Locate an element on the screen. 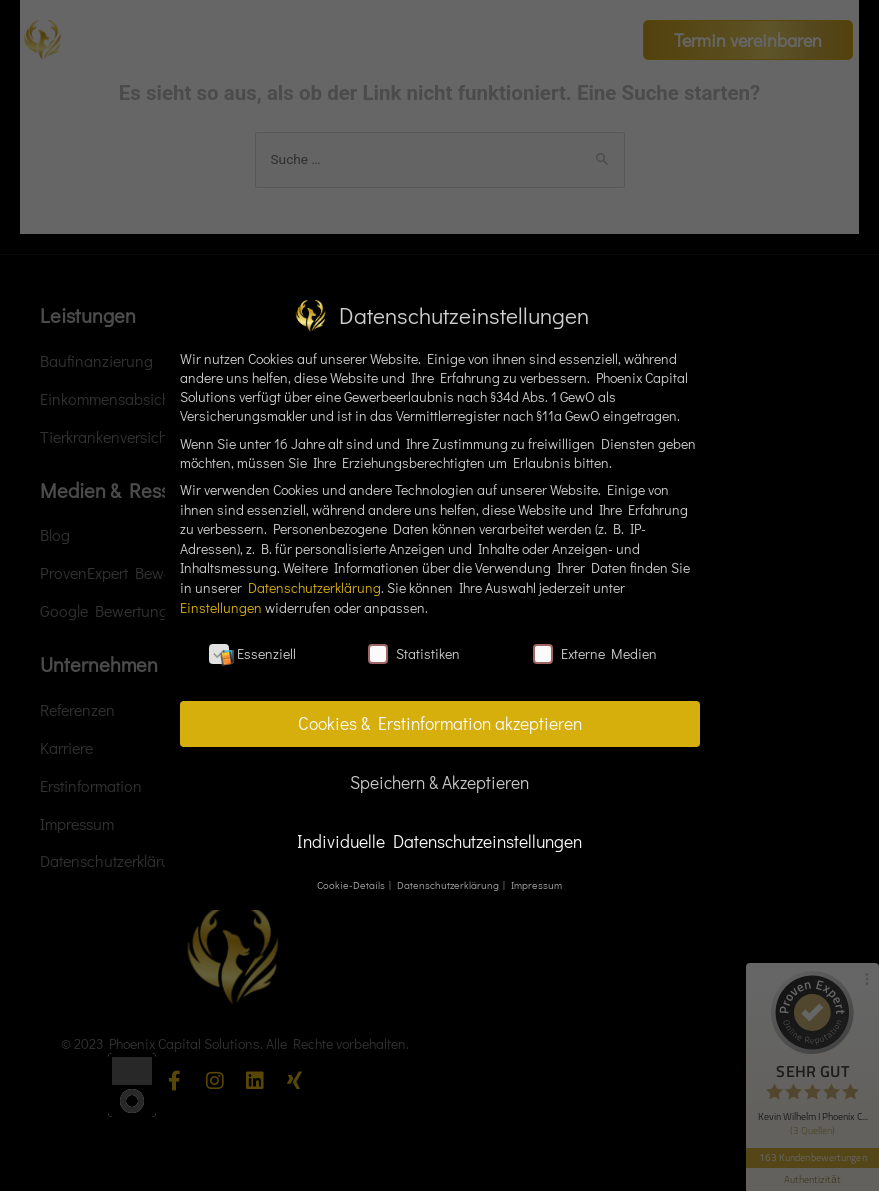  iPod Nano device in sidebar is located at coordinates (132, 1085).